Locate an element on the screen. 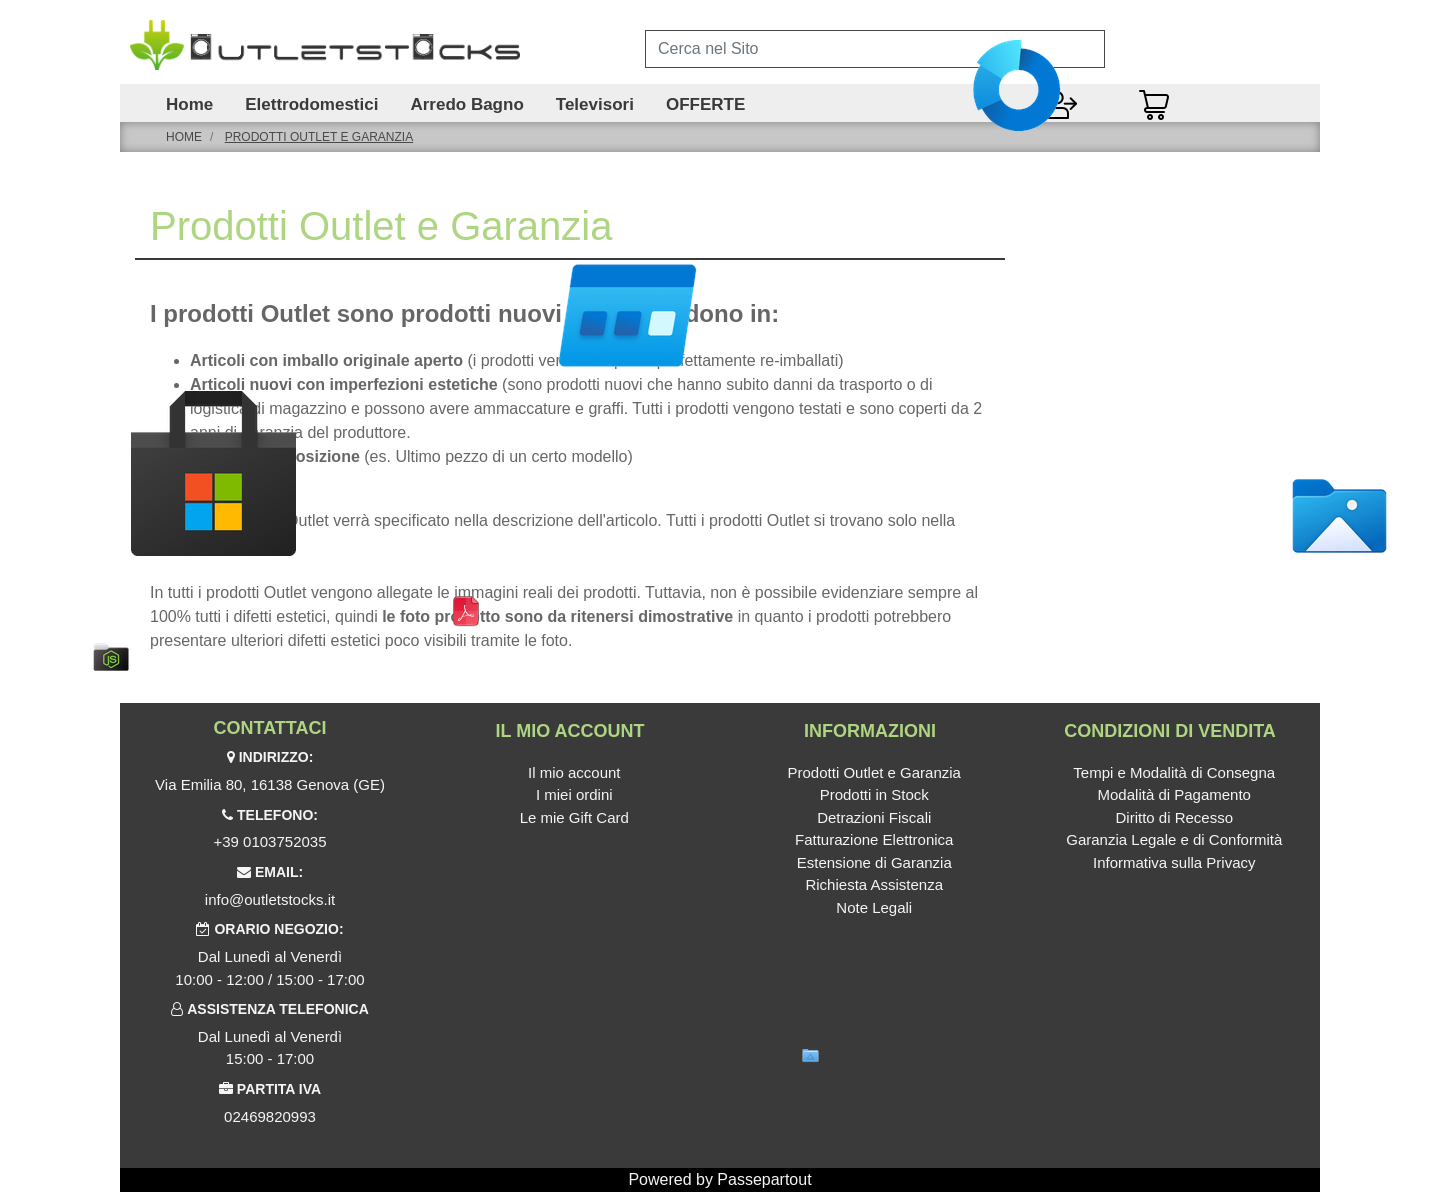  open the pricing app is located at coordinates (1016, 85).